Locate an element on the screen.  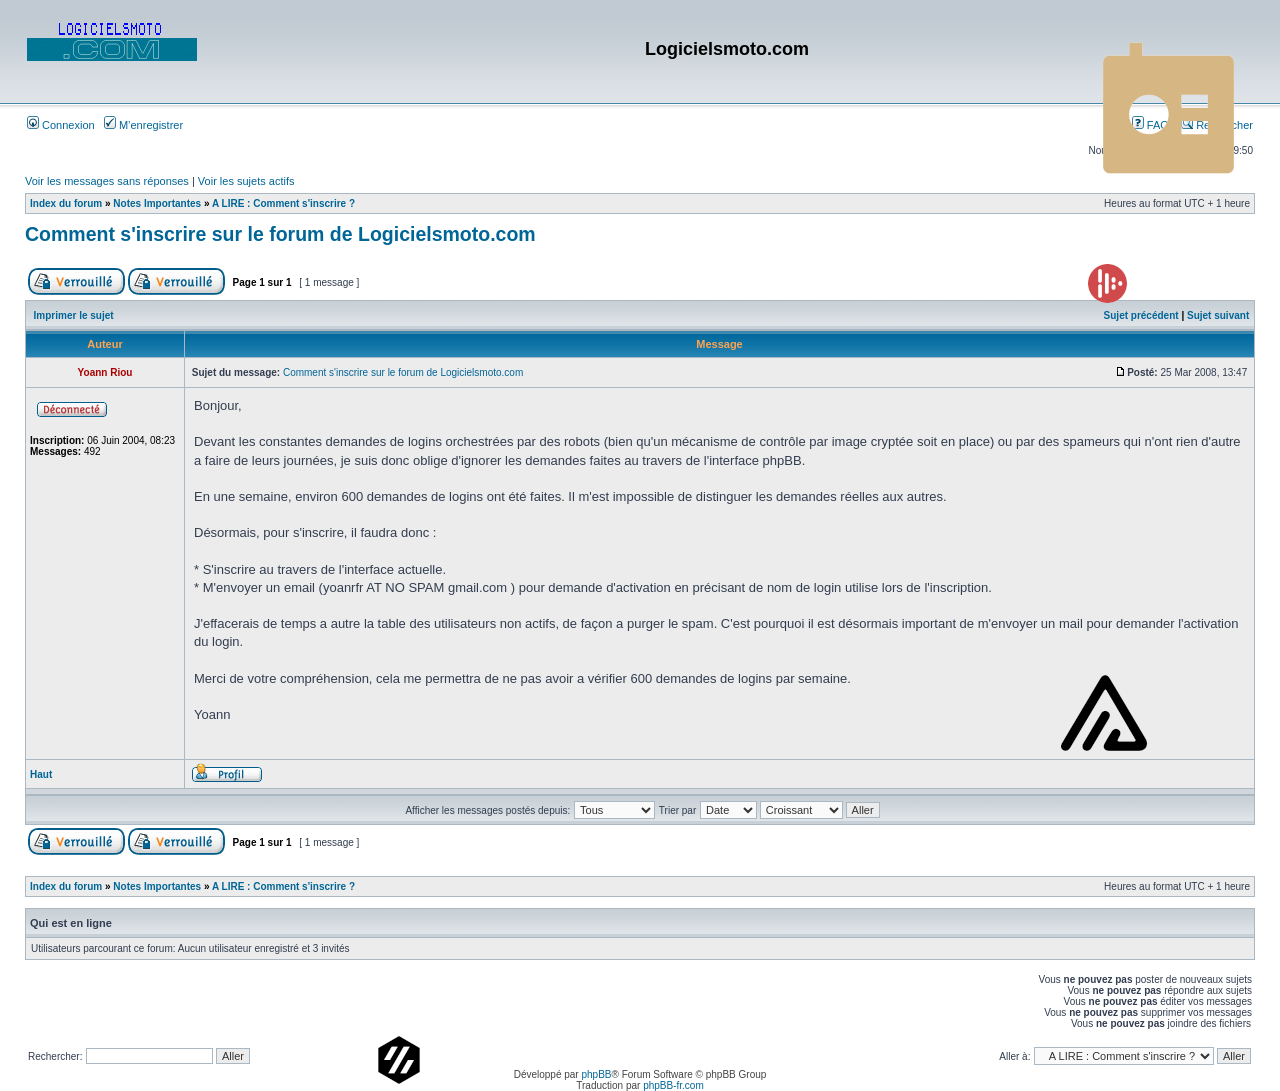
voron design brand logo is located at coordinates (399, 1060).